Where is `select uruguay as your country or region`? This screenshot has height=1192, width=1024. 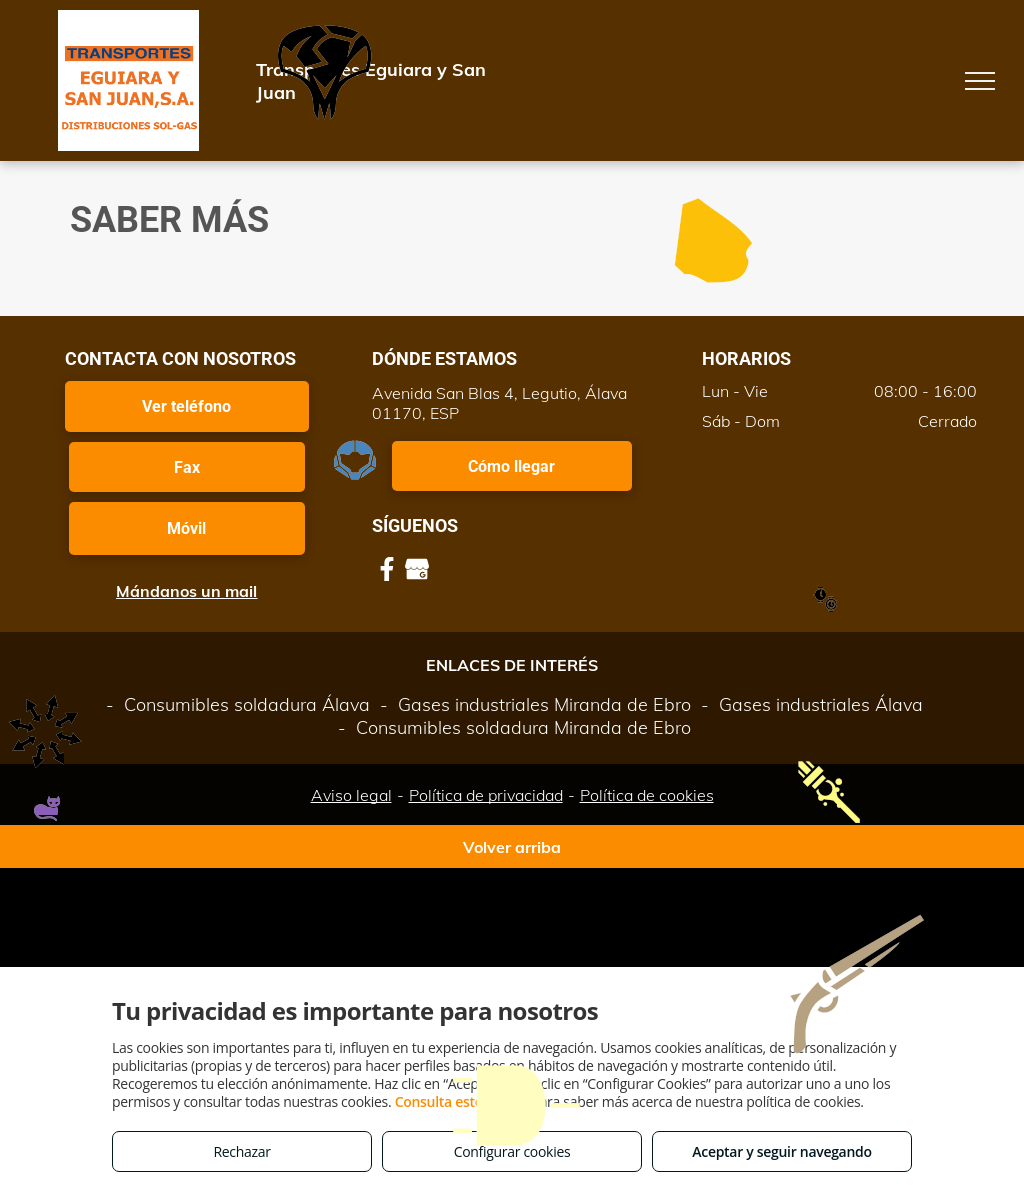
select uruguay as your country or region is located at coordinates (713, 240).